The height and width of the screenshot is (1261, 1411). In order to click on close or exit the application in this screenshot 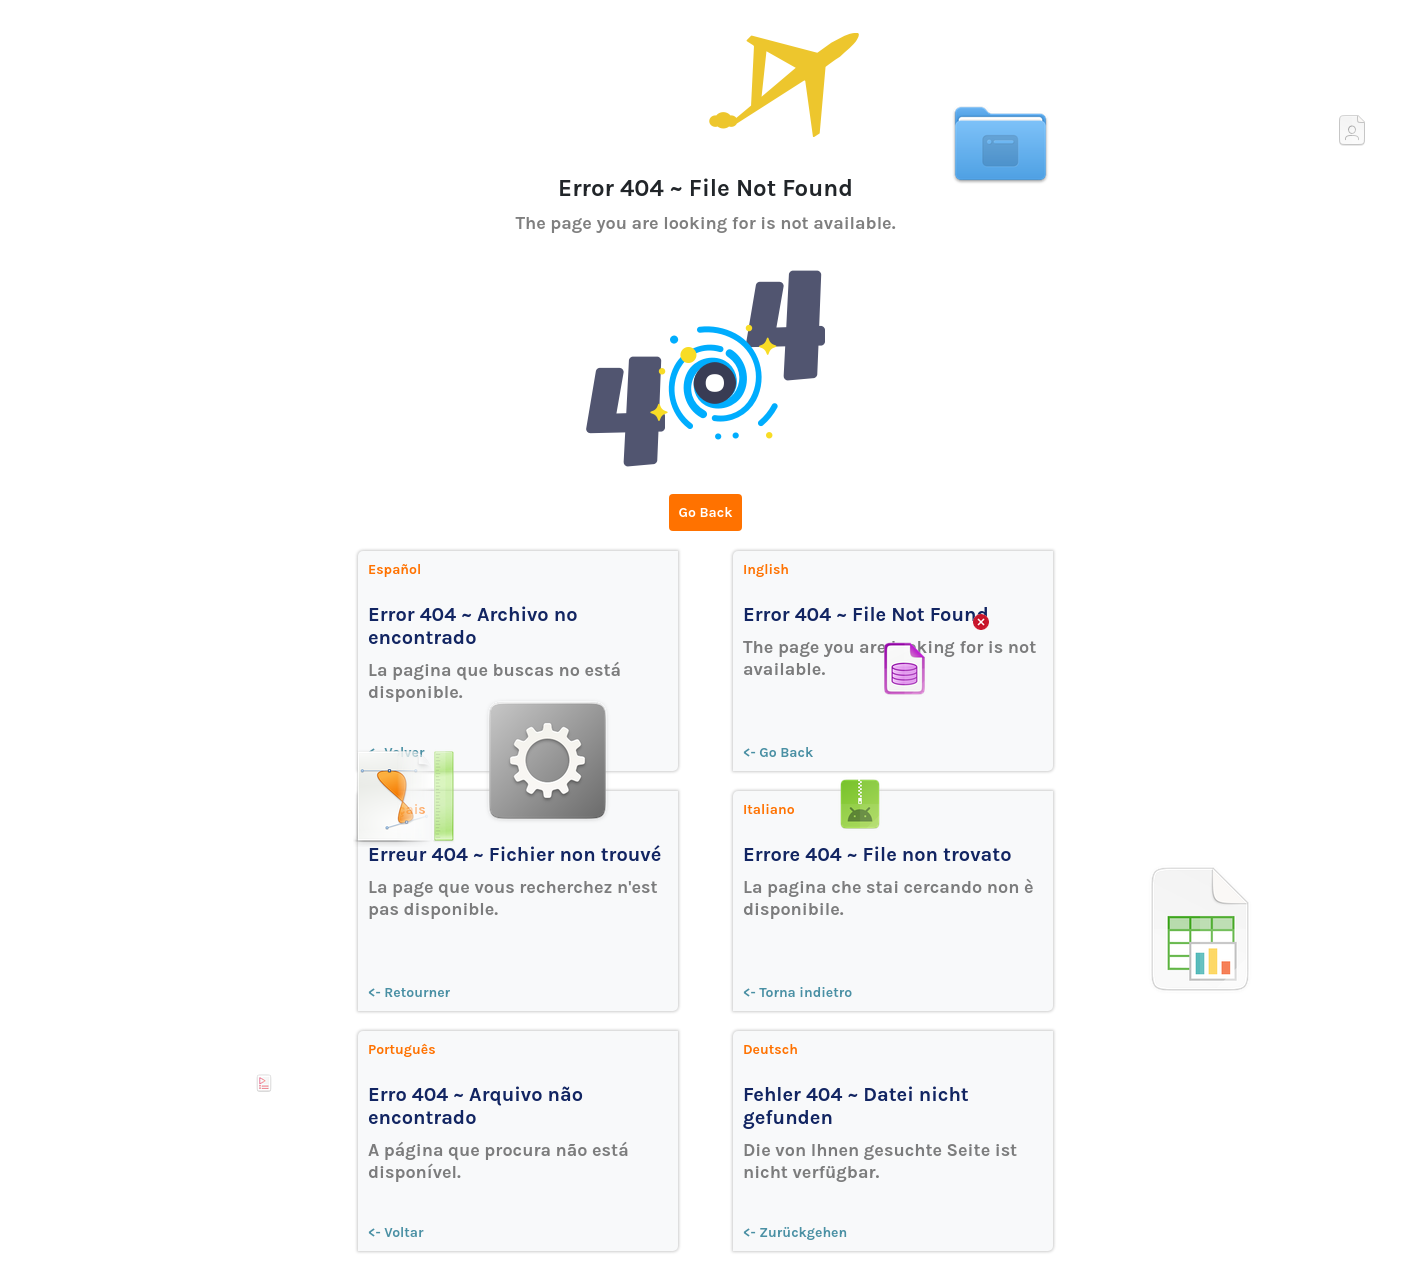, I will do `click(981, 622)`.